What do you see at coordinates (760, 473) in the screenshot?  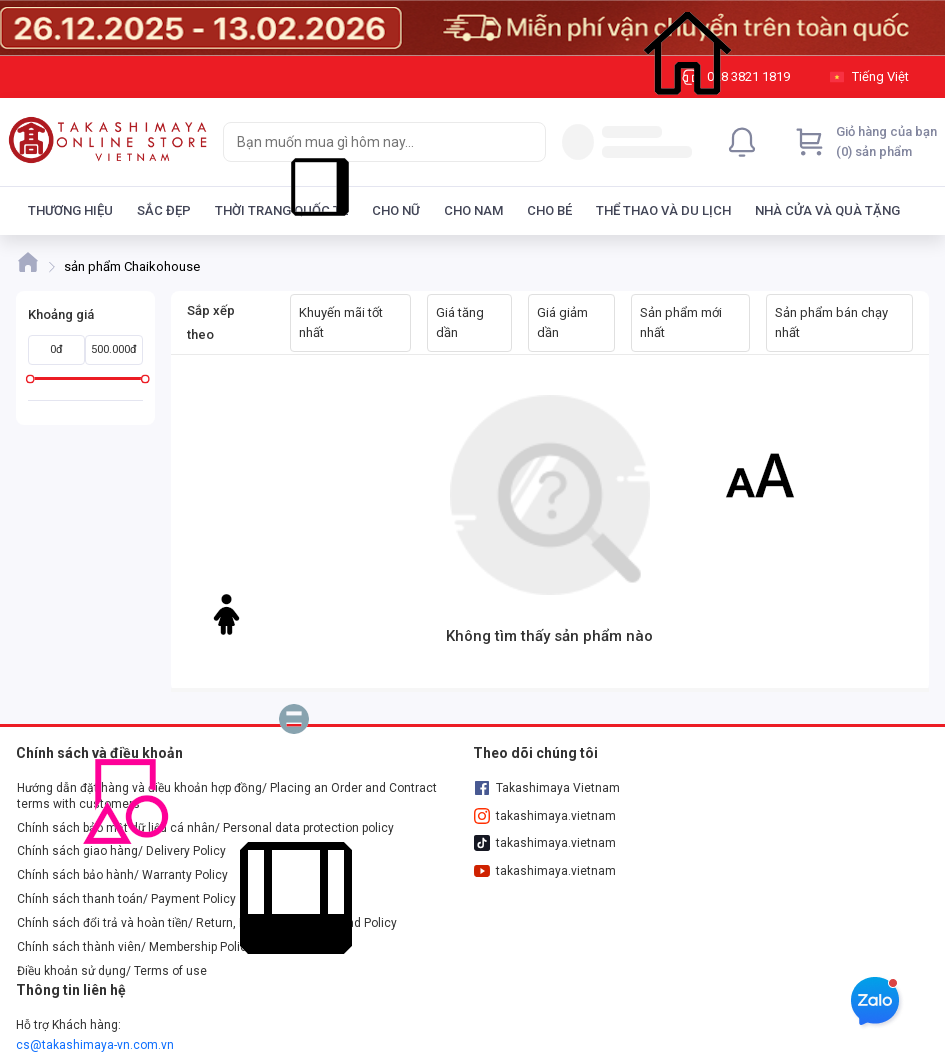 I see `adjust text size settings` at bounding box center [760, 473].